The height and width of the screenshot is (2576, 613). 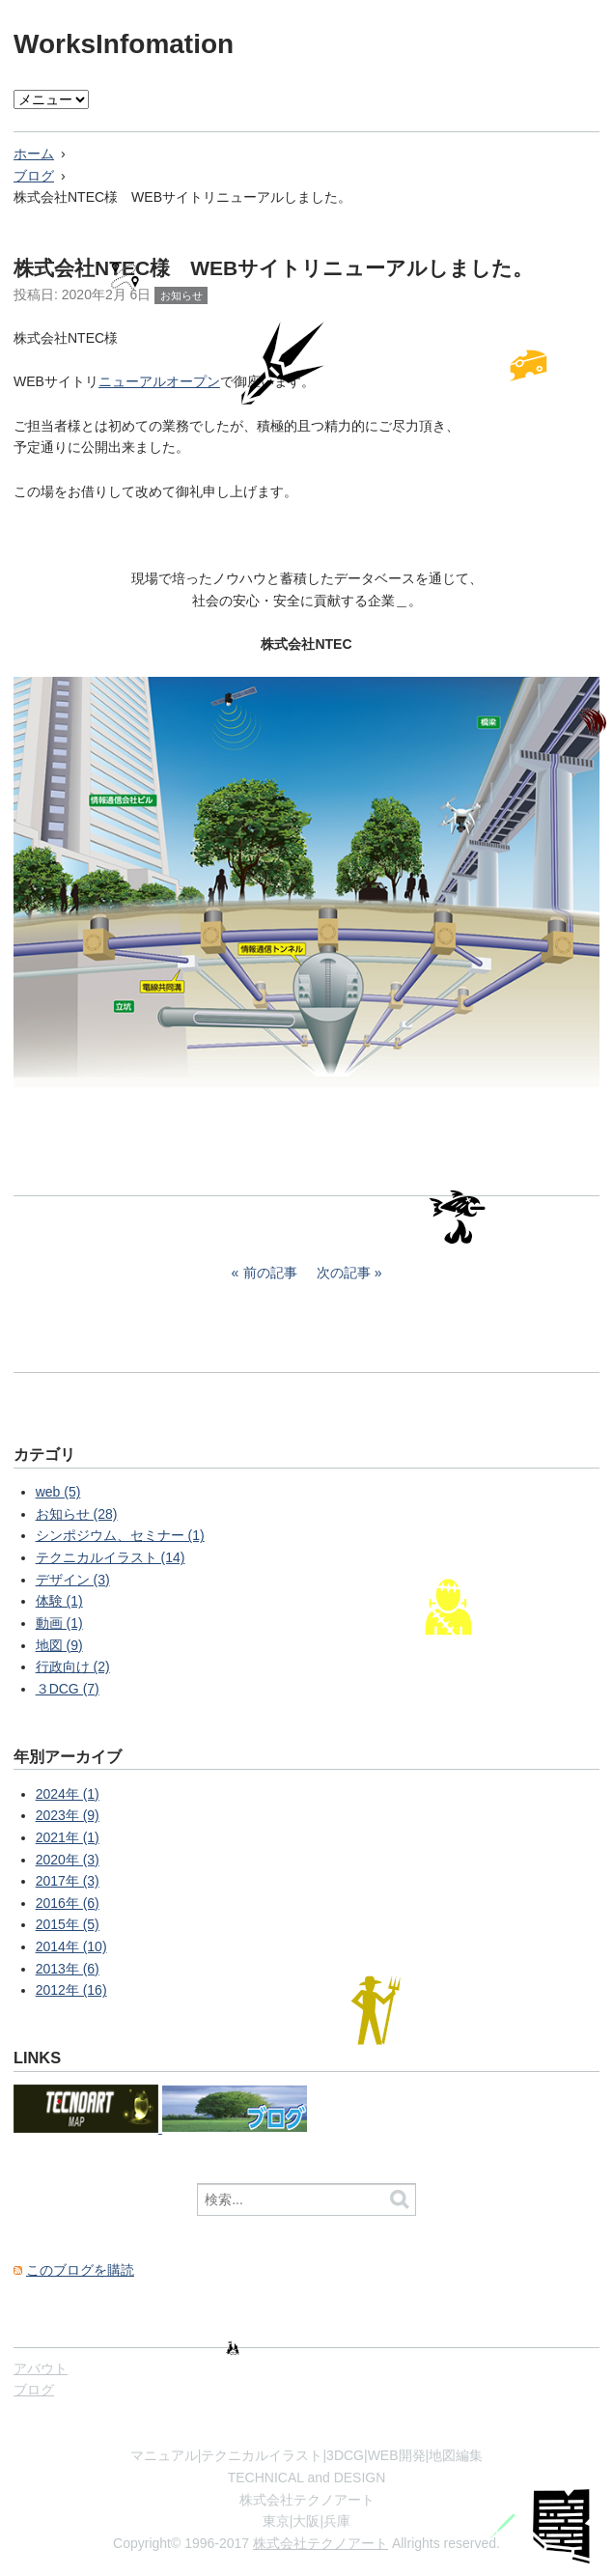 I want to click on select a magic or water-based weapon, so click(x=283, y=363).